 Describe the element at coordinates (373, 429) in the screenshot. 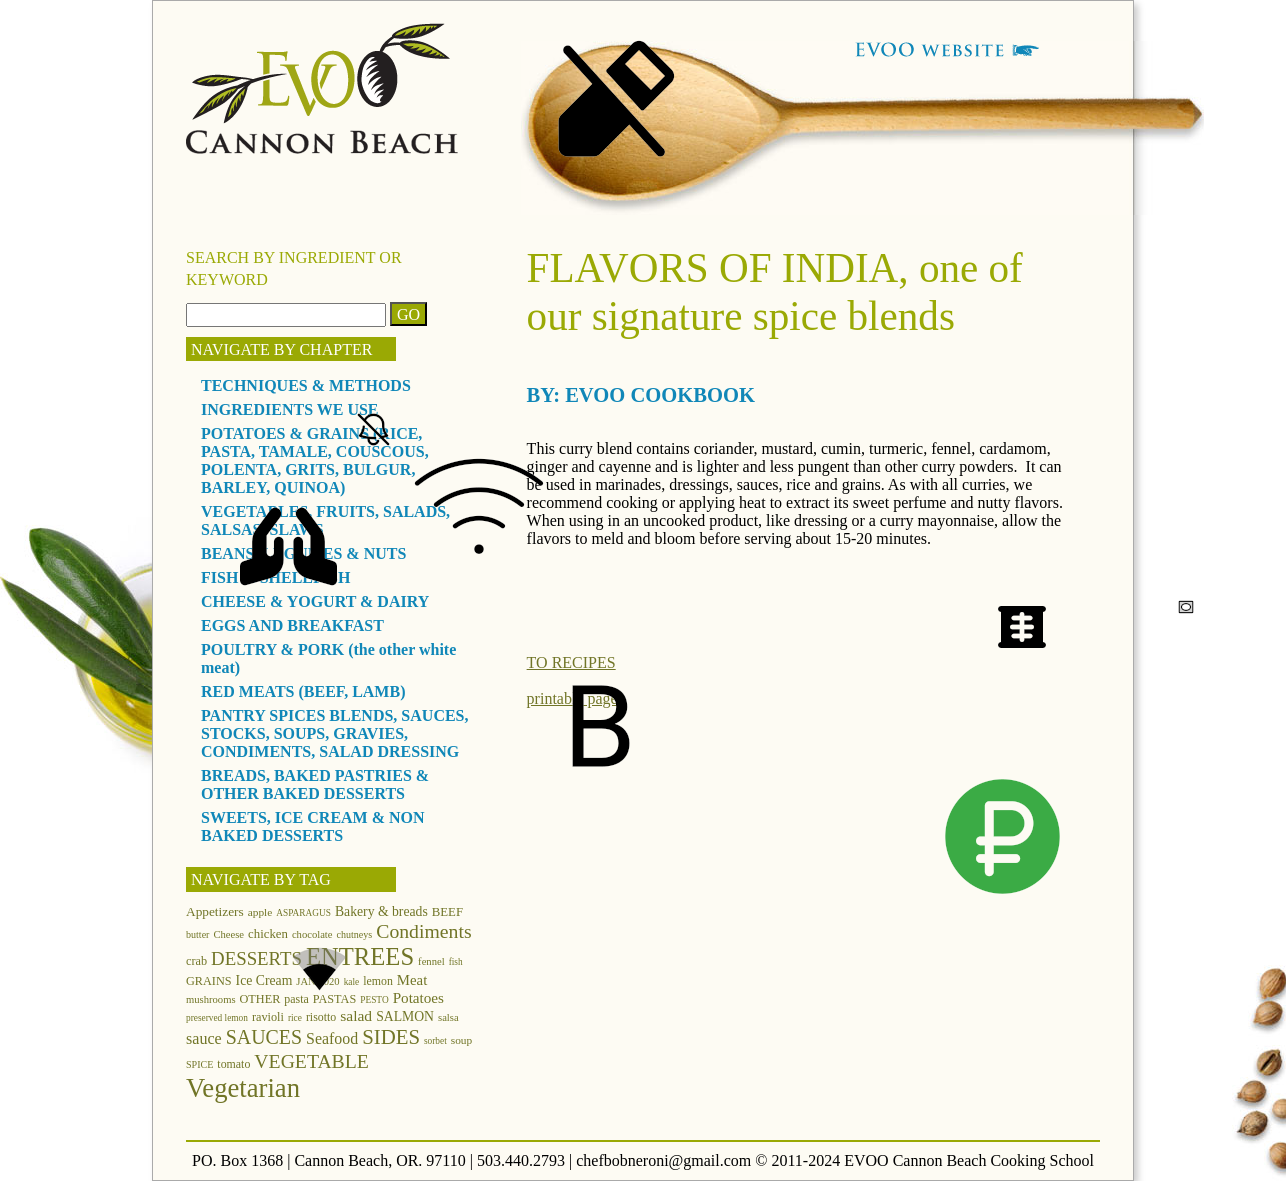

I see `mute notifications` at that location.